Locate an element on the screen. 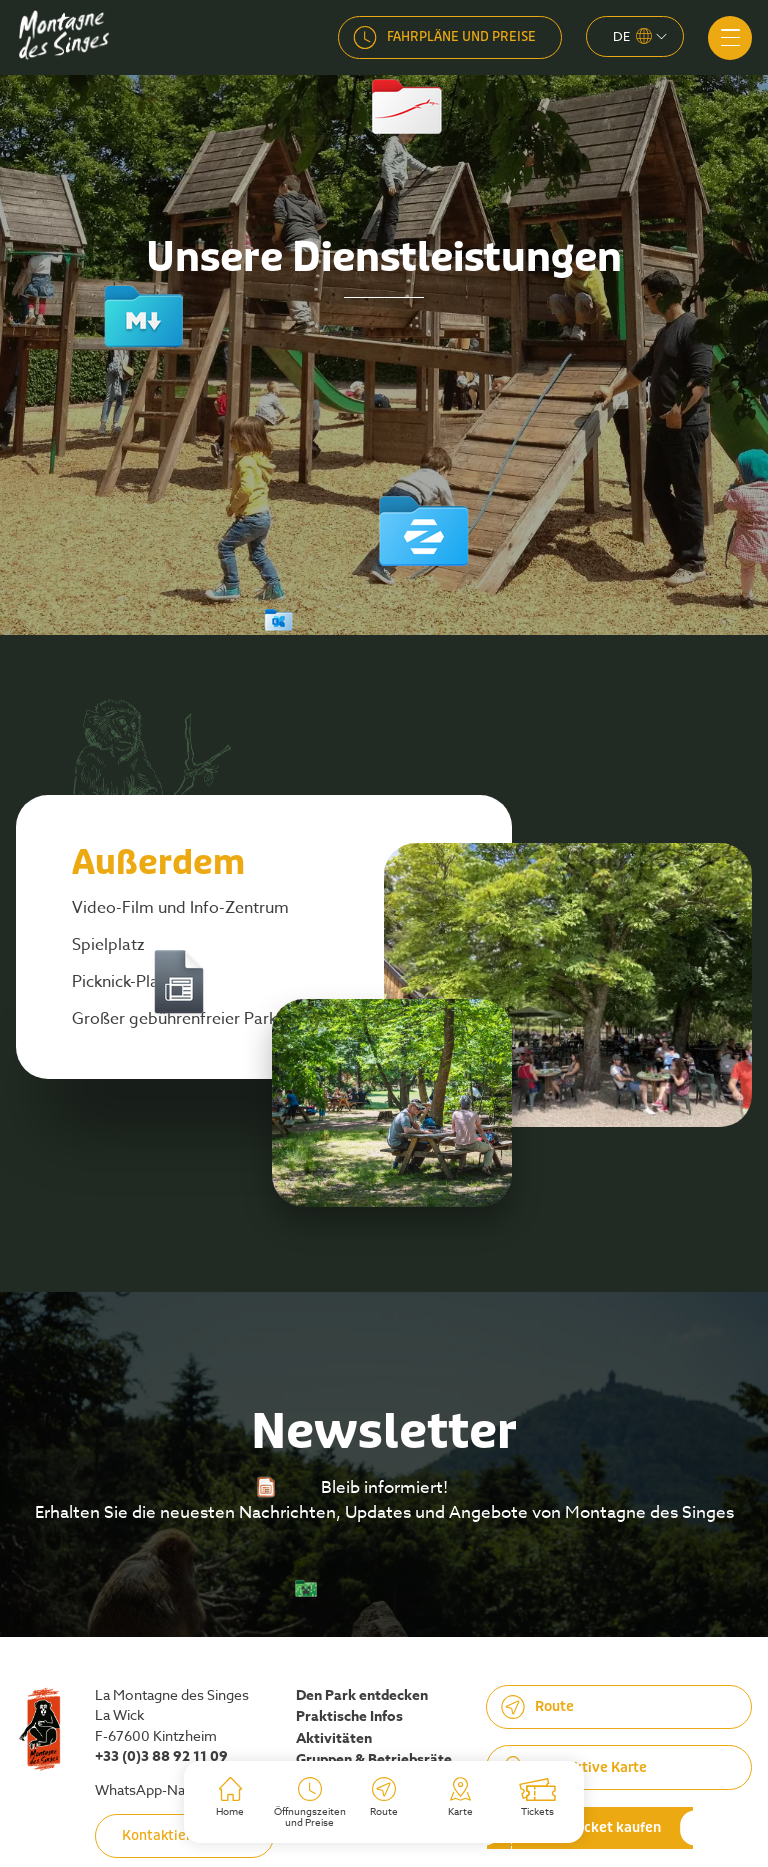 This screenshot has width=768, height=1867. news message or newsletter file type is located at coordinates (179, 983).